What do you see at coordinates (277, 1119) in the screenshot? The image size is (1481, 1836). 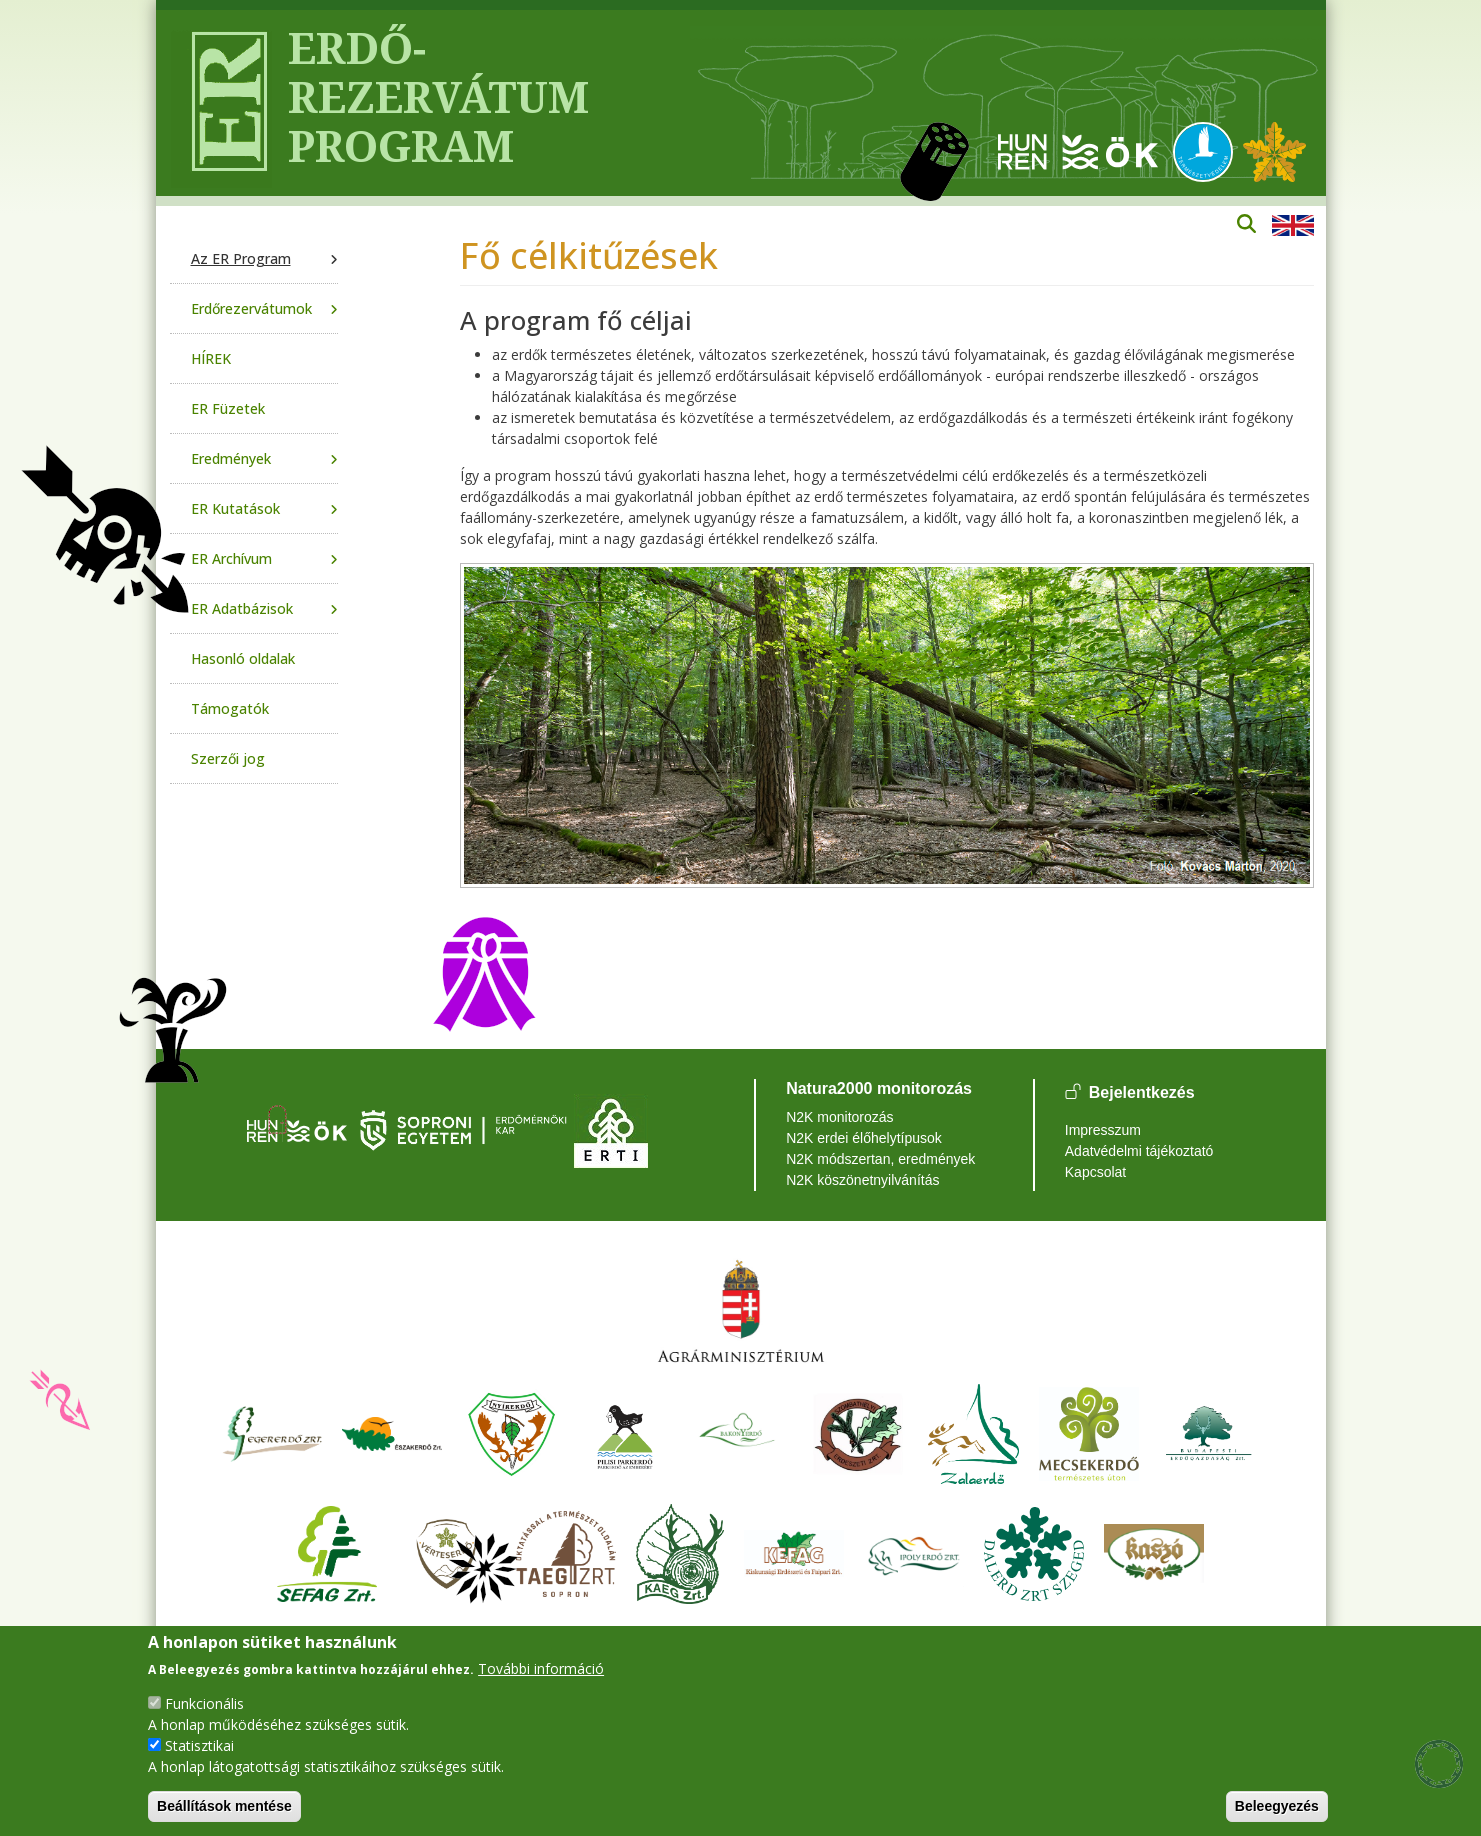 I see `discover a hidden passage or secret area` at bounding box center [277, 1119].